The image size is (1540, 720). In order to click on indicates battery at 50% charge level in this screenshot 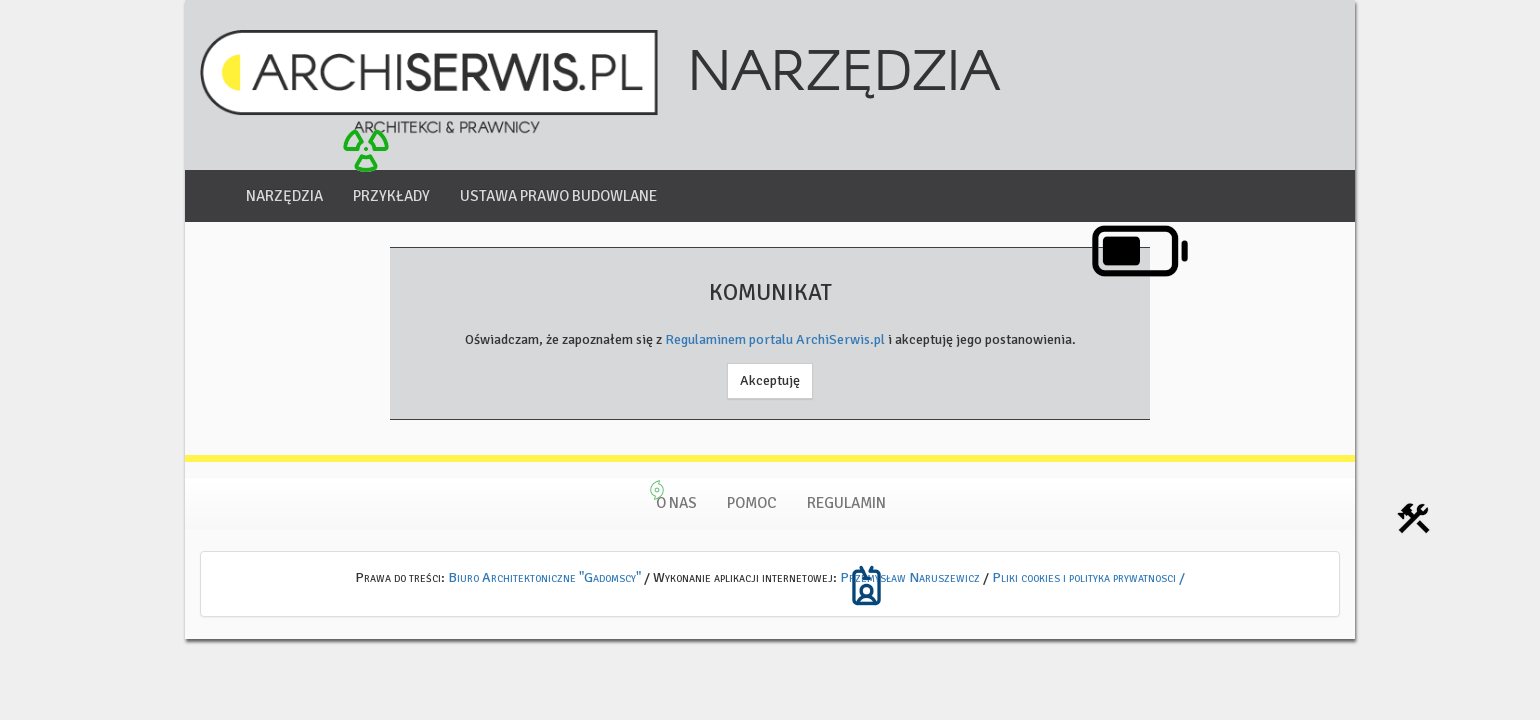, I will do `click(1140, 251)`.